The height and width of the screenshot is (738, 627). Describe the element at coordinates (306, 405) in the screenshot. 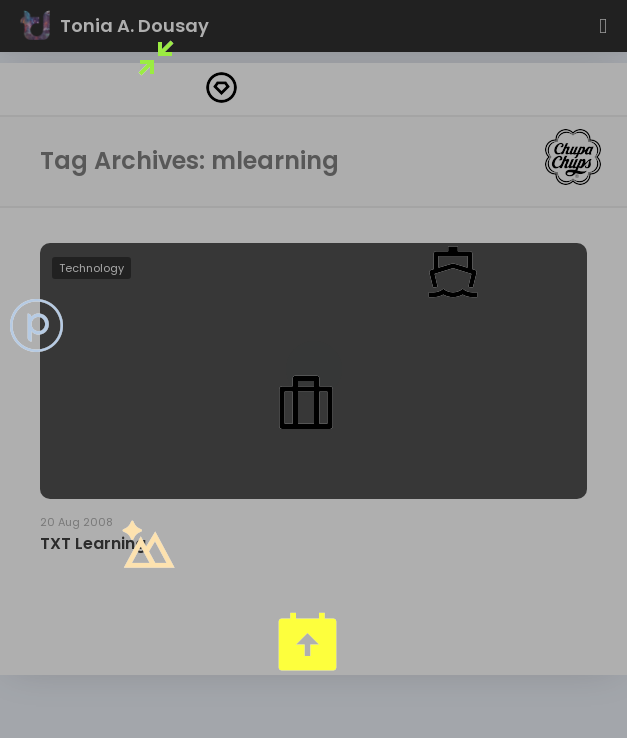

I see `access work or business documents` at that location.